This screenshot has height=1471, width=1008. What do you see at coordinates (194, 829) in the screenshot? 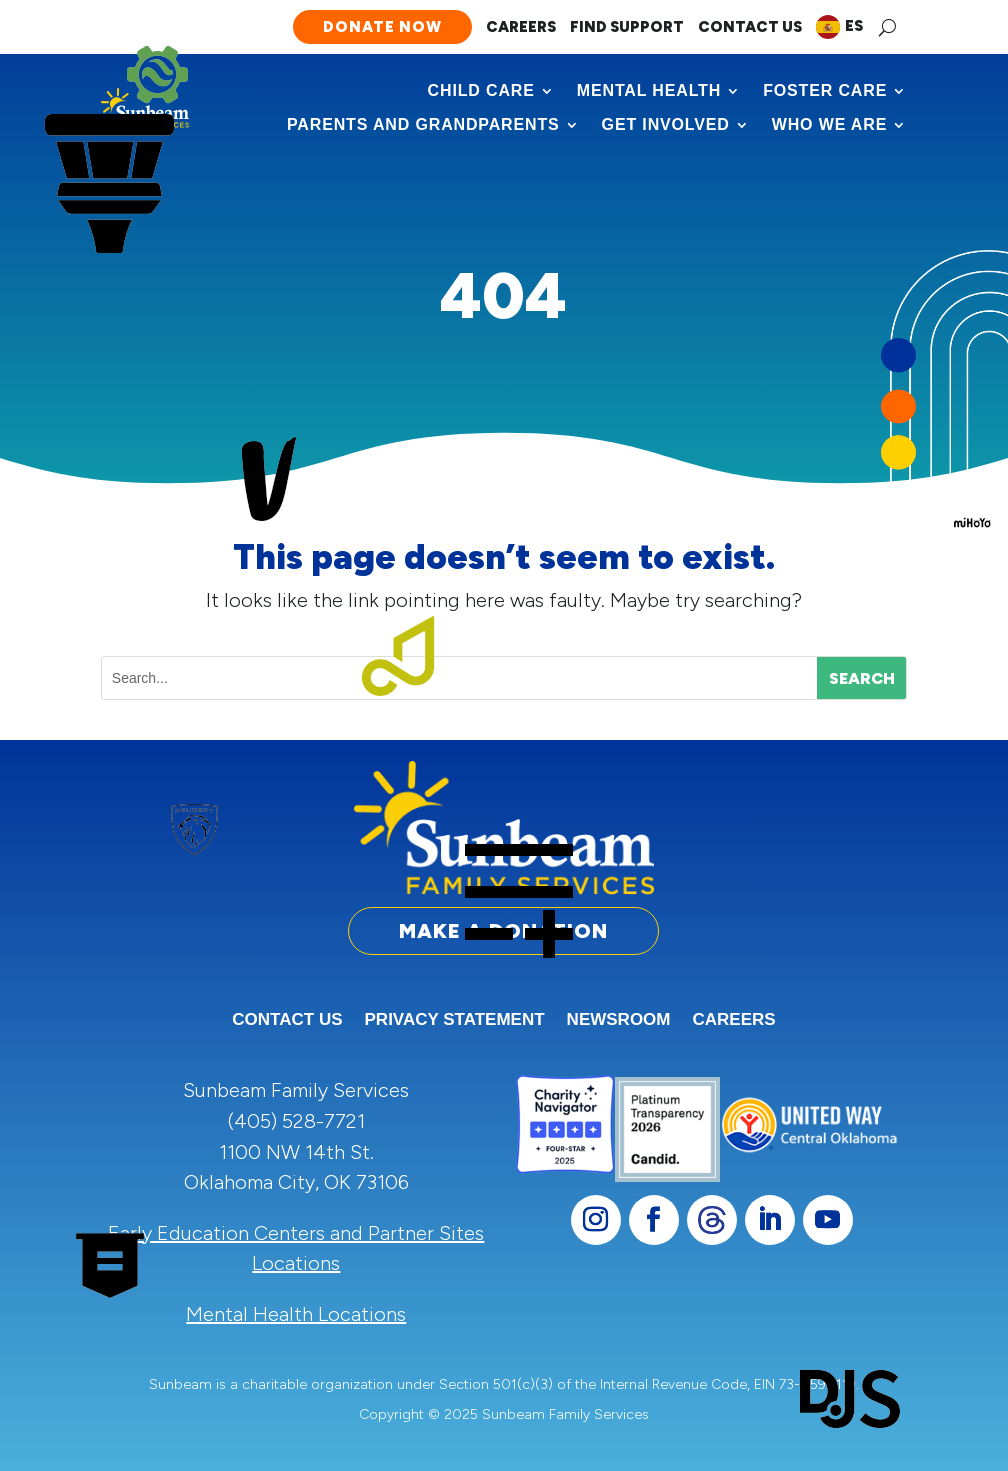
I see `Peugeot brand logo` at bounding box center [194, 829].